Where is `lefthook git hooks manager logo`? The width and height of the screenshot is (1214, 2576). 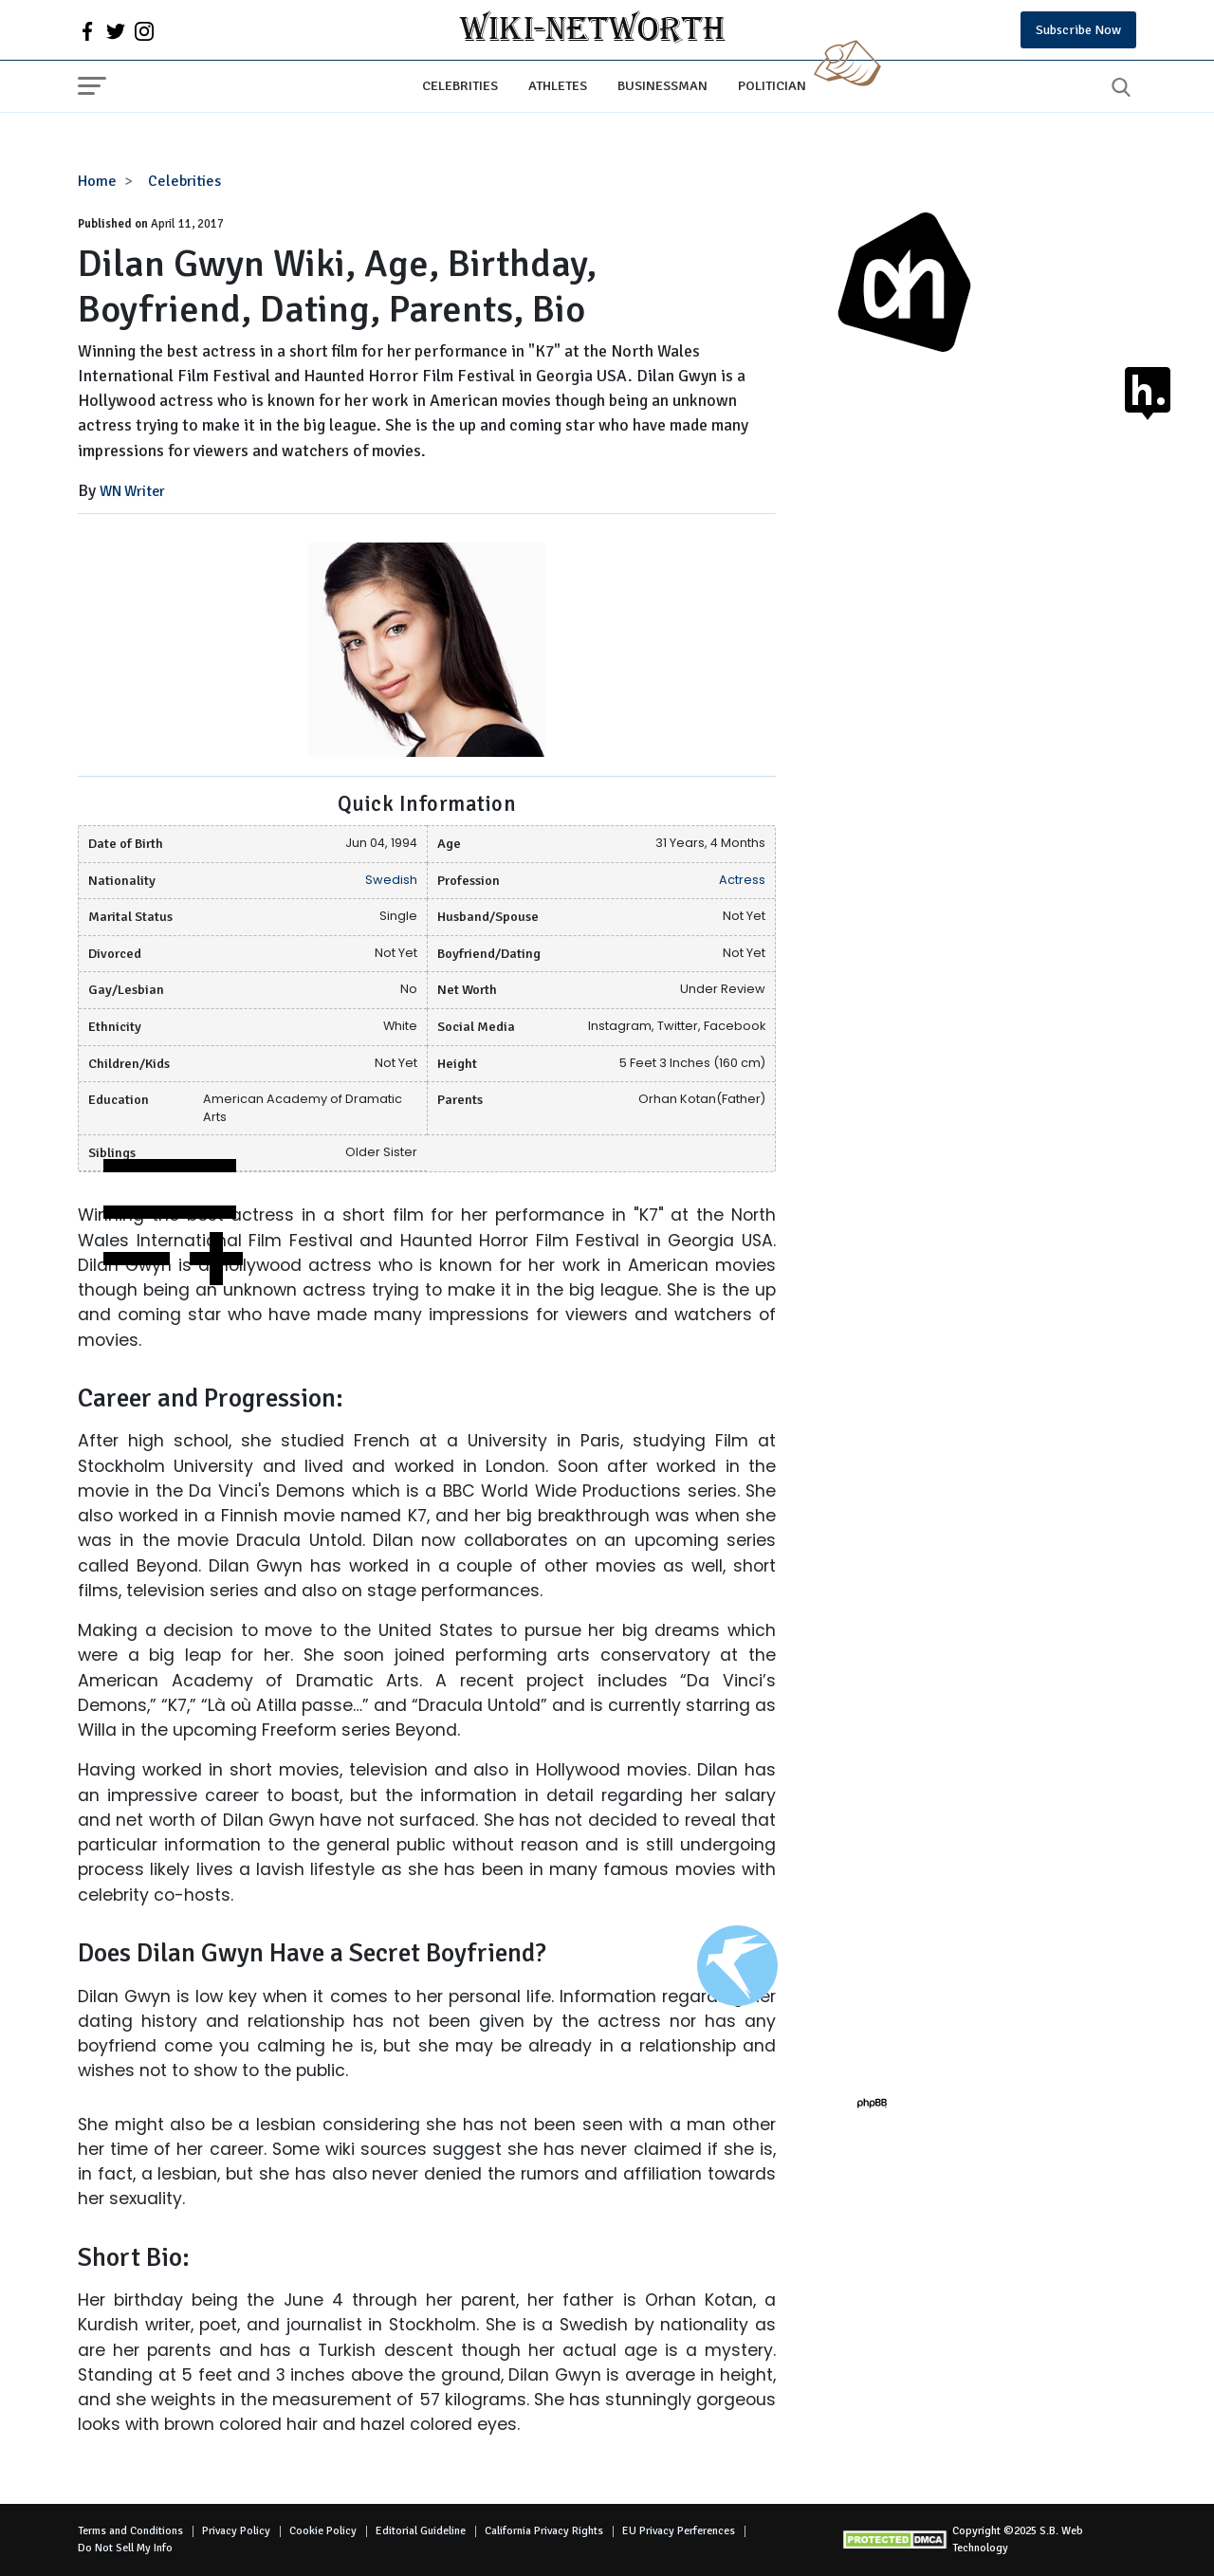 lefthook git hooks manager logo is located at coordinates (847, 63).